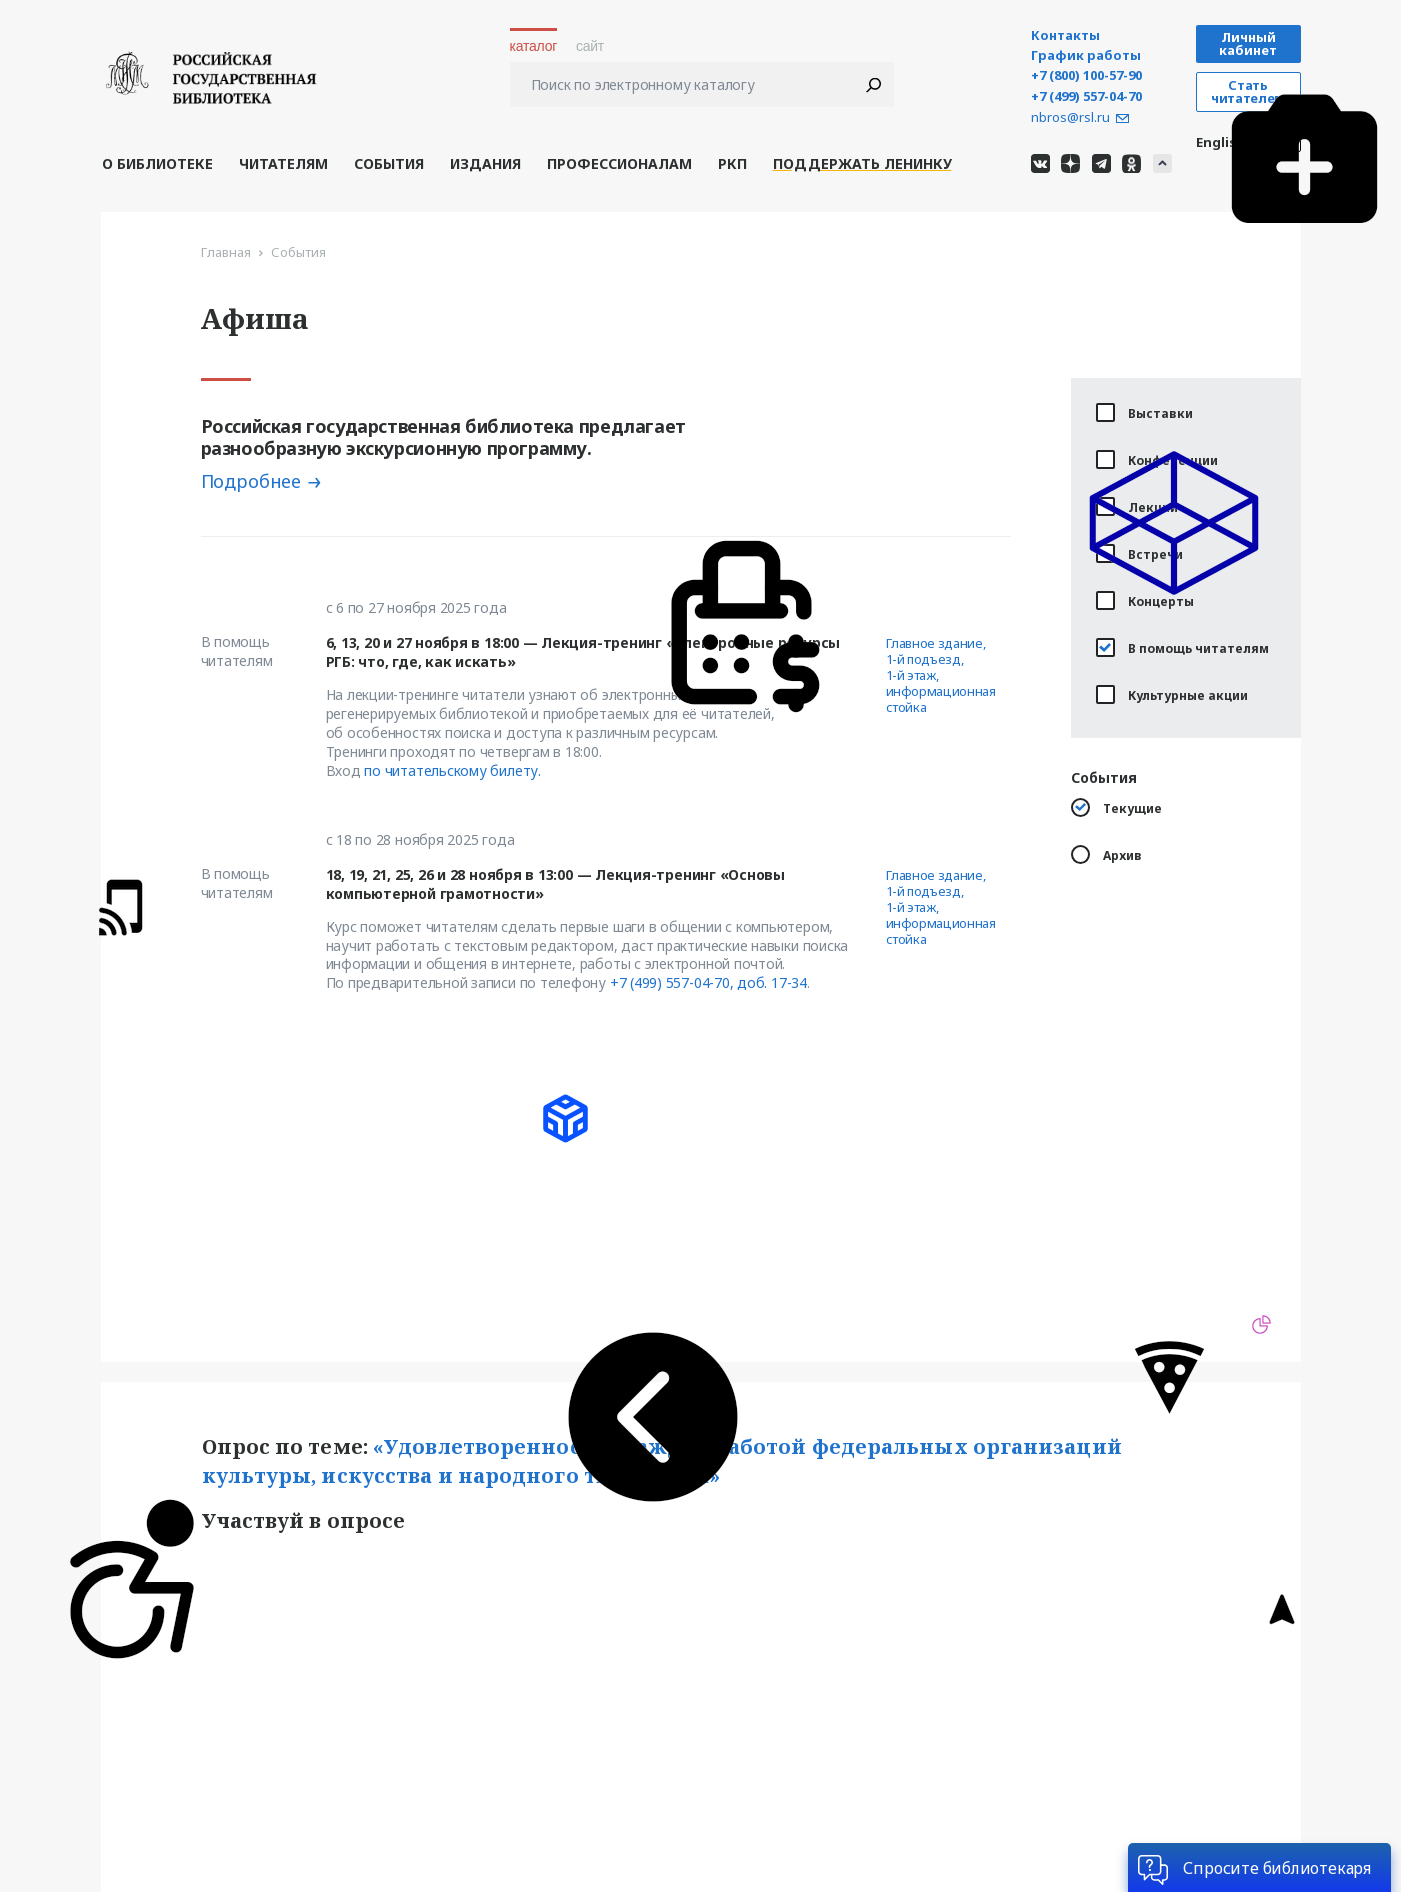 The height and width of the screenshot is (1892, 1401). I want to click on tap to connect device wirelessly, so click(124, 907).